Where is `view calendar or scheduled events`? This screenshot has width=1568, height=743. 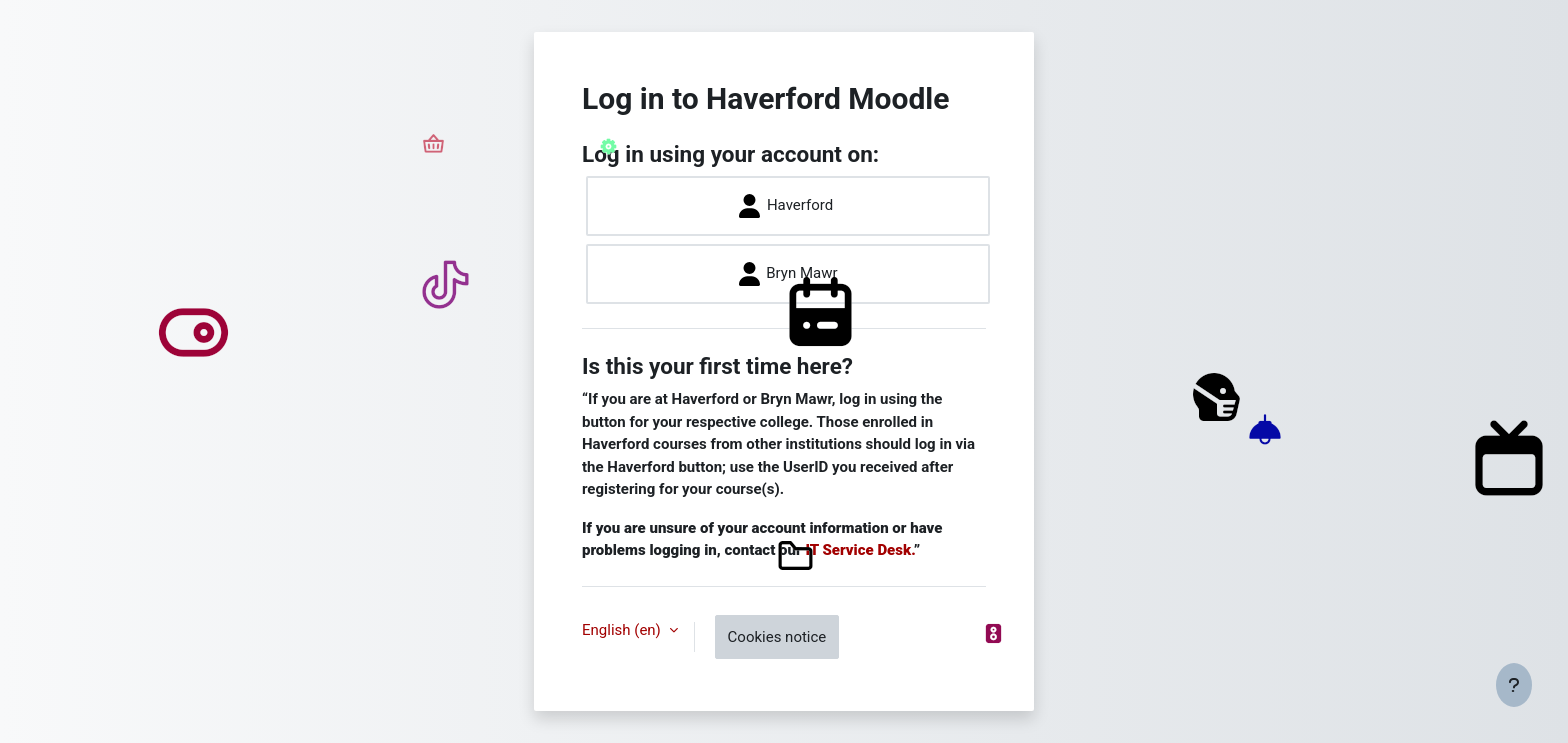
view calendar or scheduled events is located at coordinates (820, 311).